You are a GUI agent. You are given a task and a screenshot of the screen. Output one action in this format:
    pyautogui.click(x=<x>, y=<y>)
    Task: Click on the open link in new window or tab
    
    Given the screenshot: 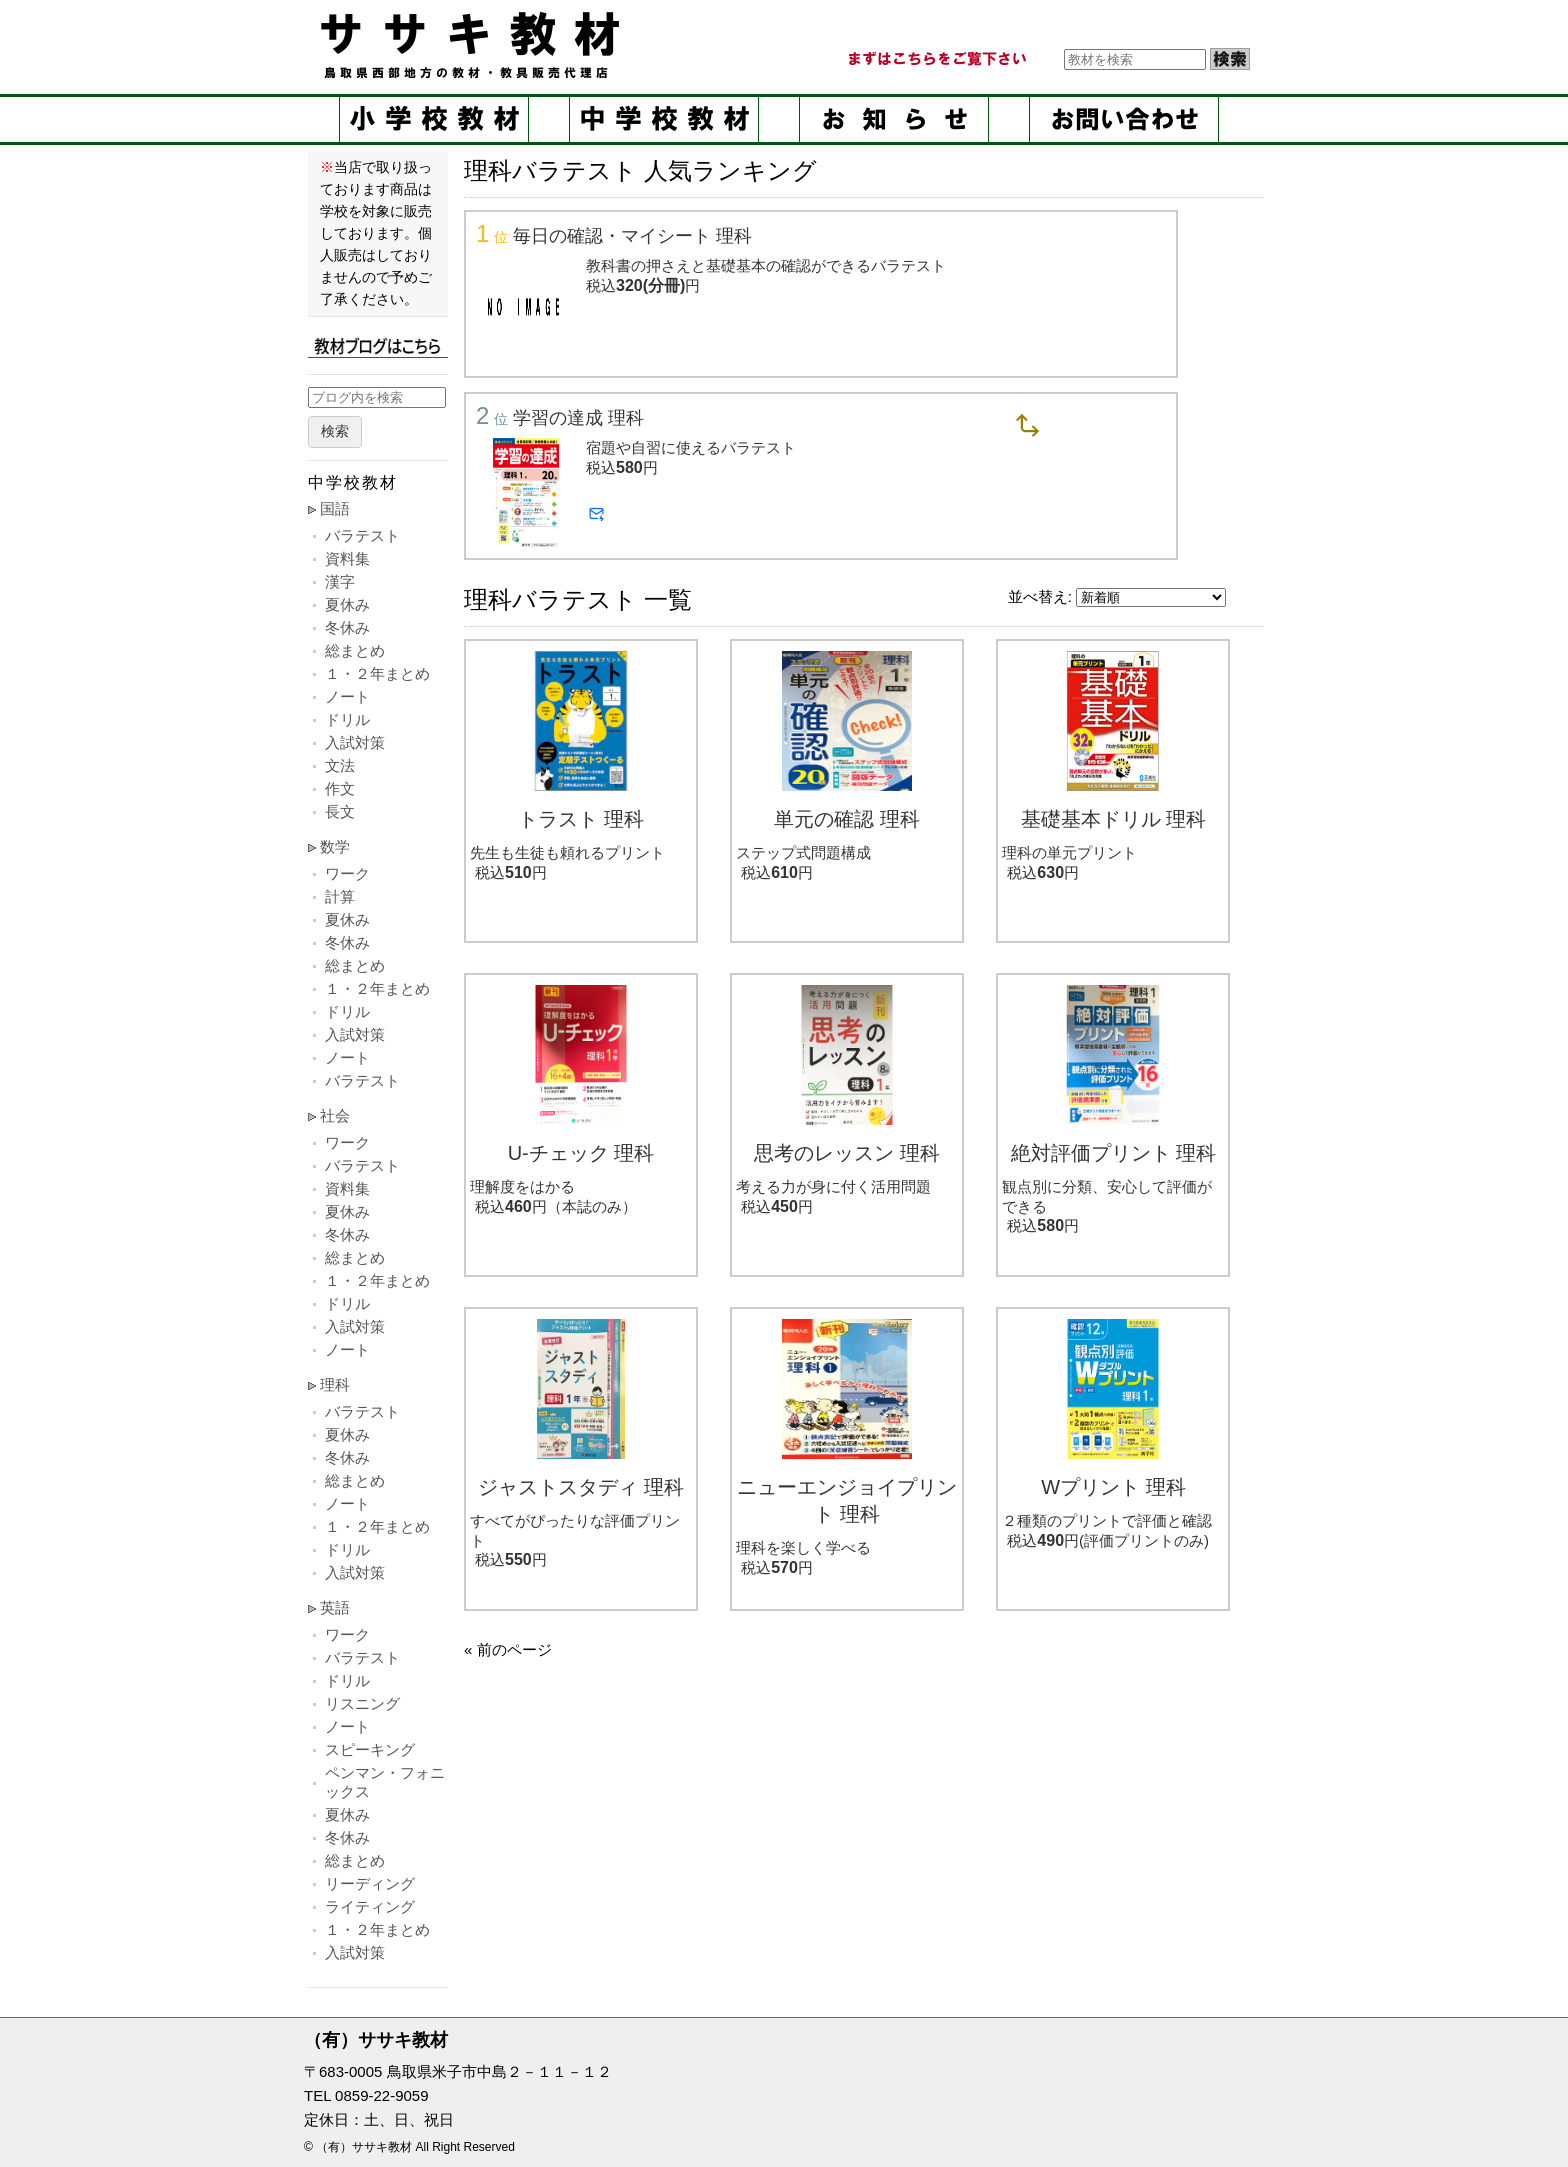 What is the action you would take?
    pyautogui.click(x=1027, y=425)
    